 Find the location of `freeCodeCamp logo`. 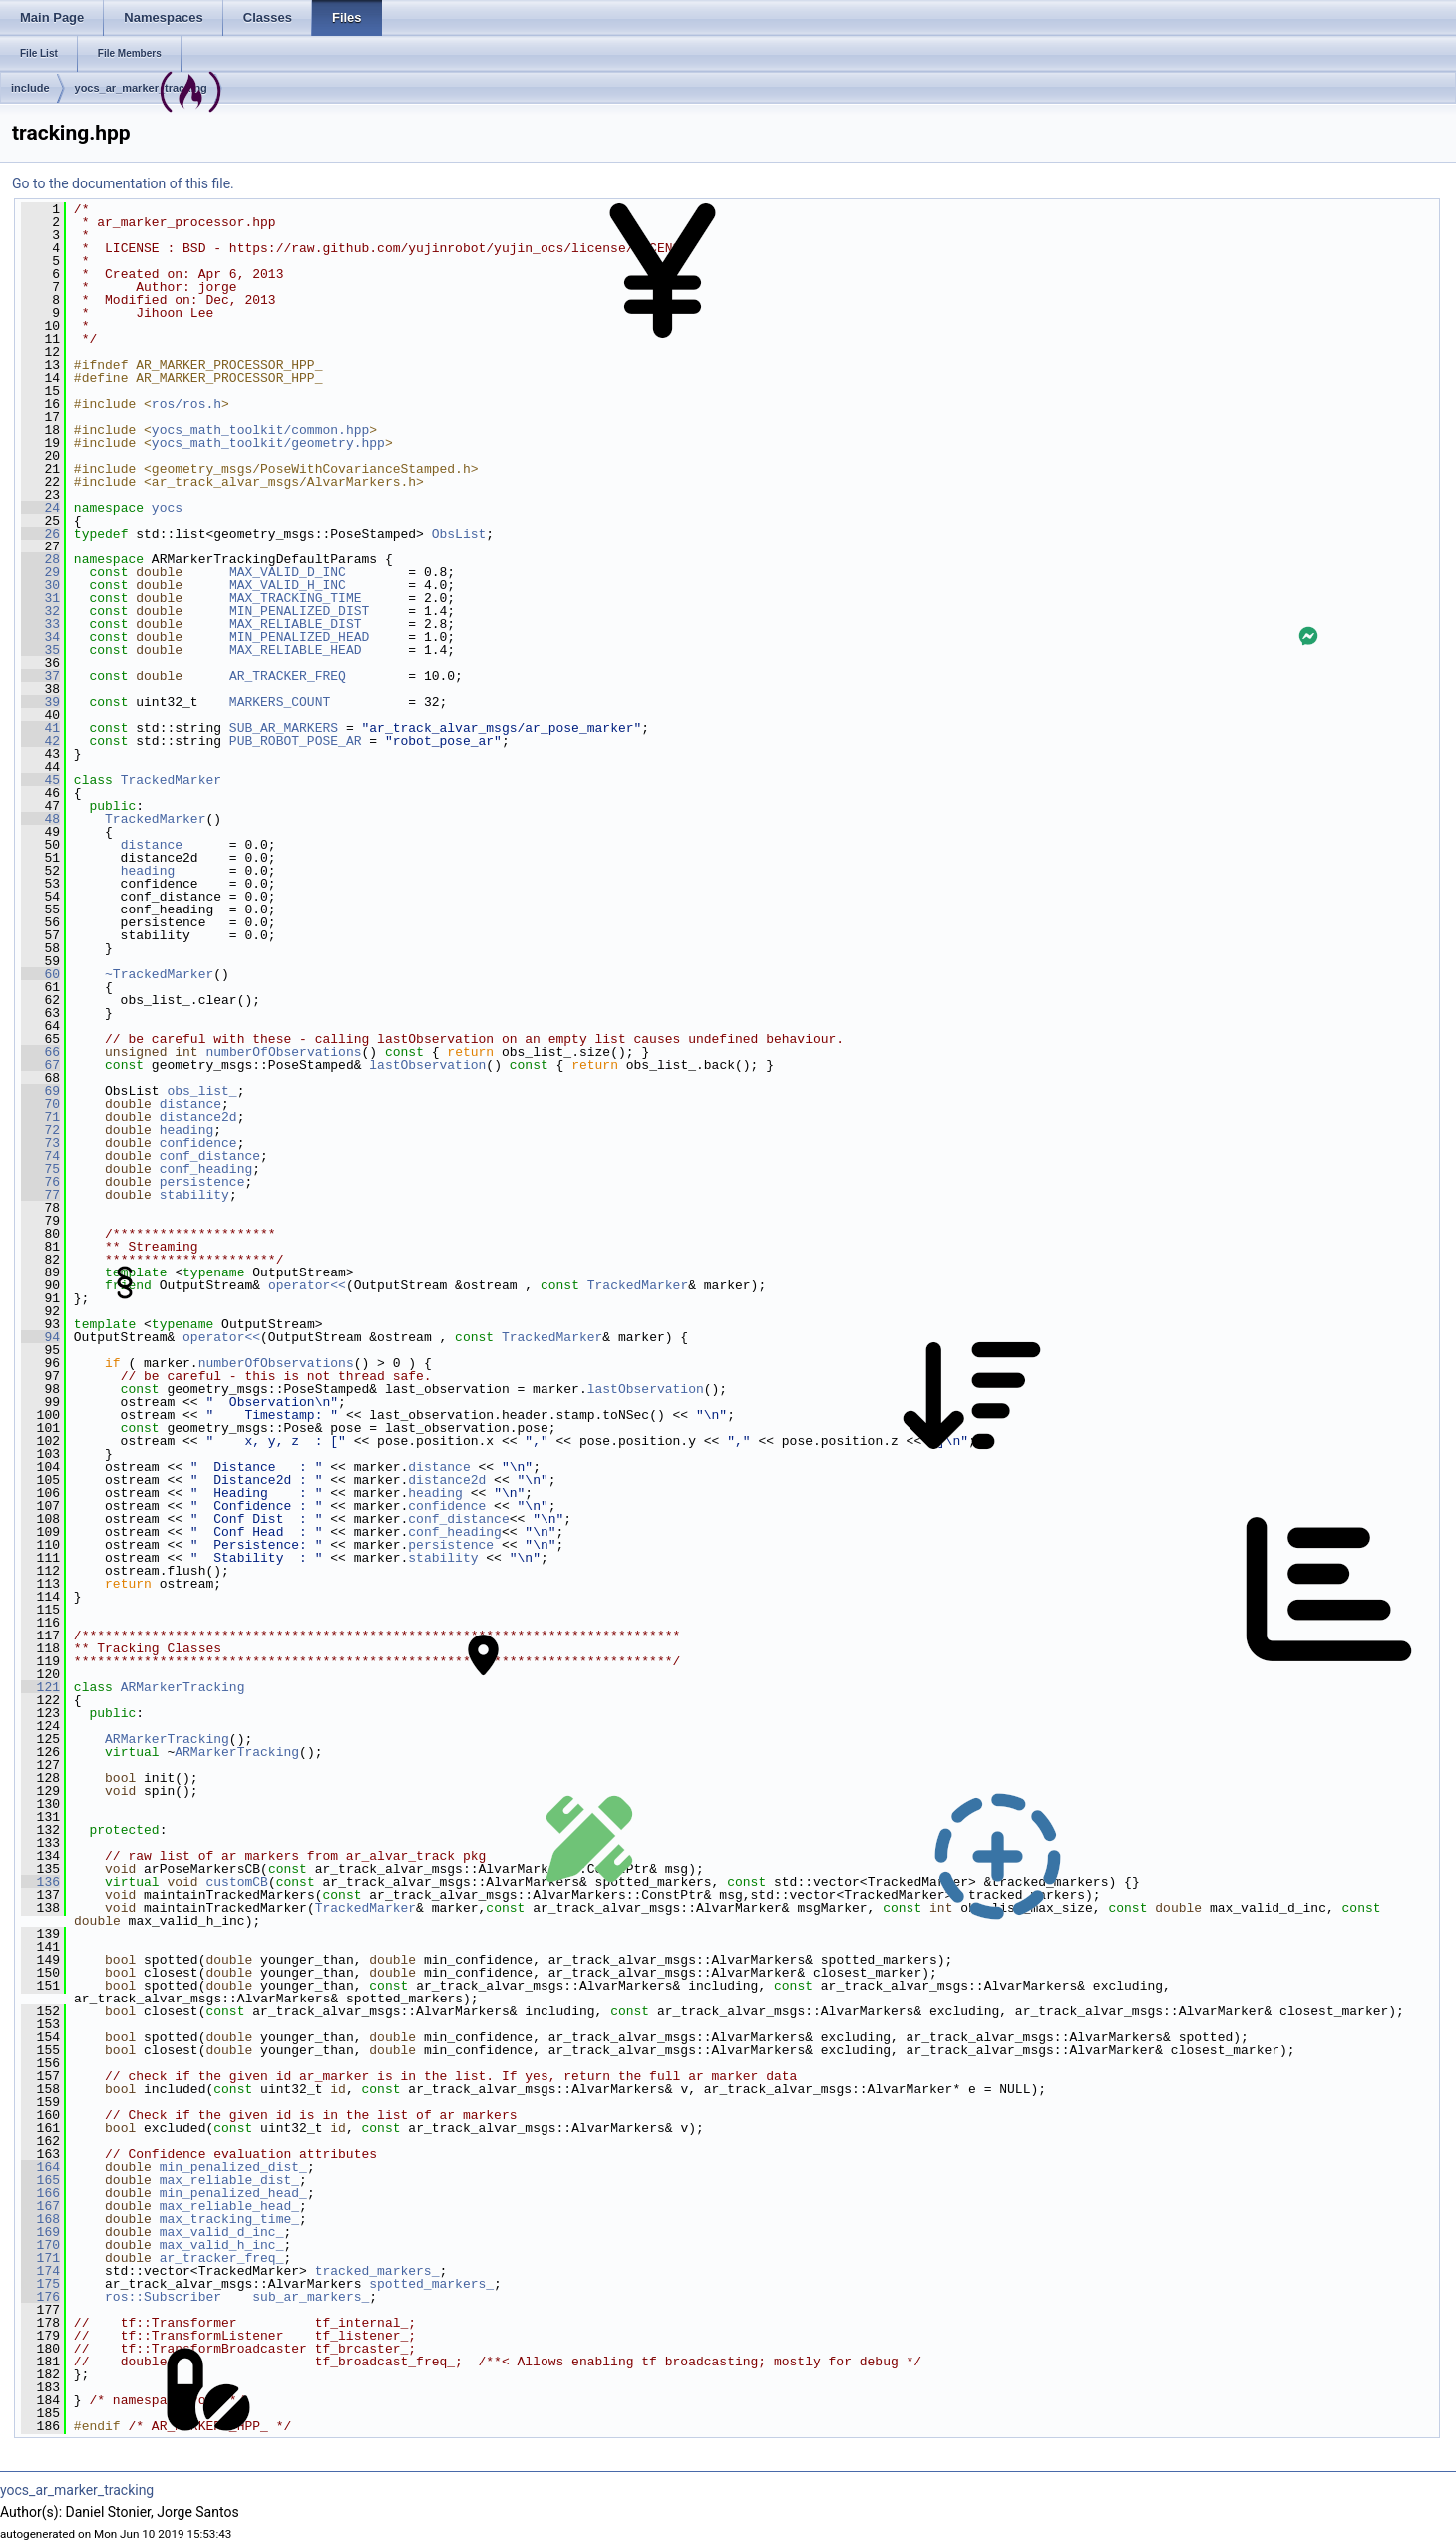

freeCodeCamp logo is located at coordinates (190, 92).